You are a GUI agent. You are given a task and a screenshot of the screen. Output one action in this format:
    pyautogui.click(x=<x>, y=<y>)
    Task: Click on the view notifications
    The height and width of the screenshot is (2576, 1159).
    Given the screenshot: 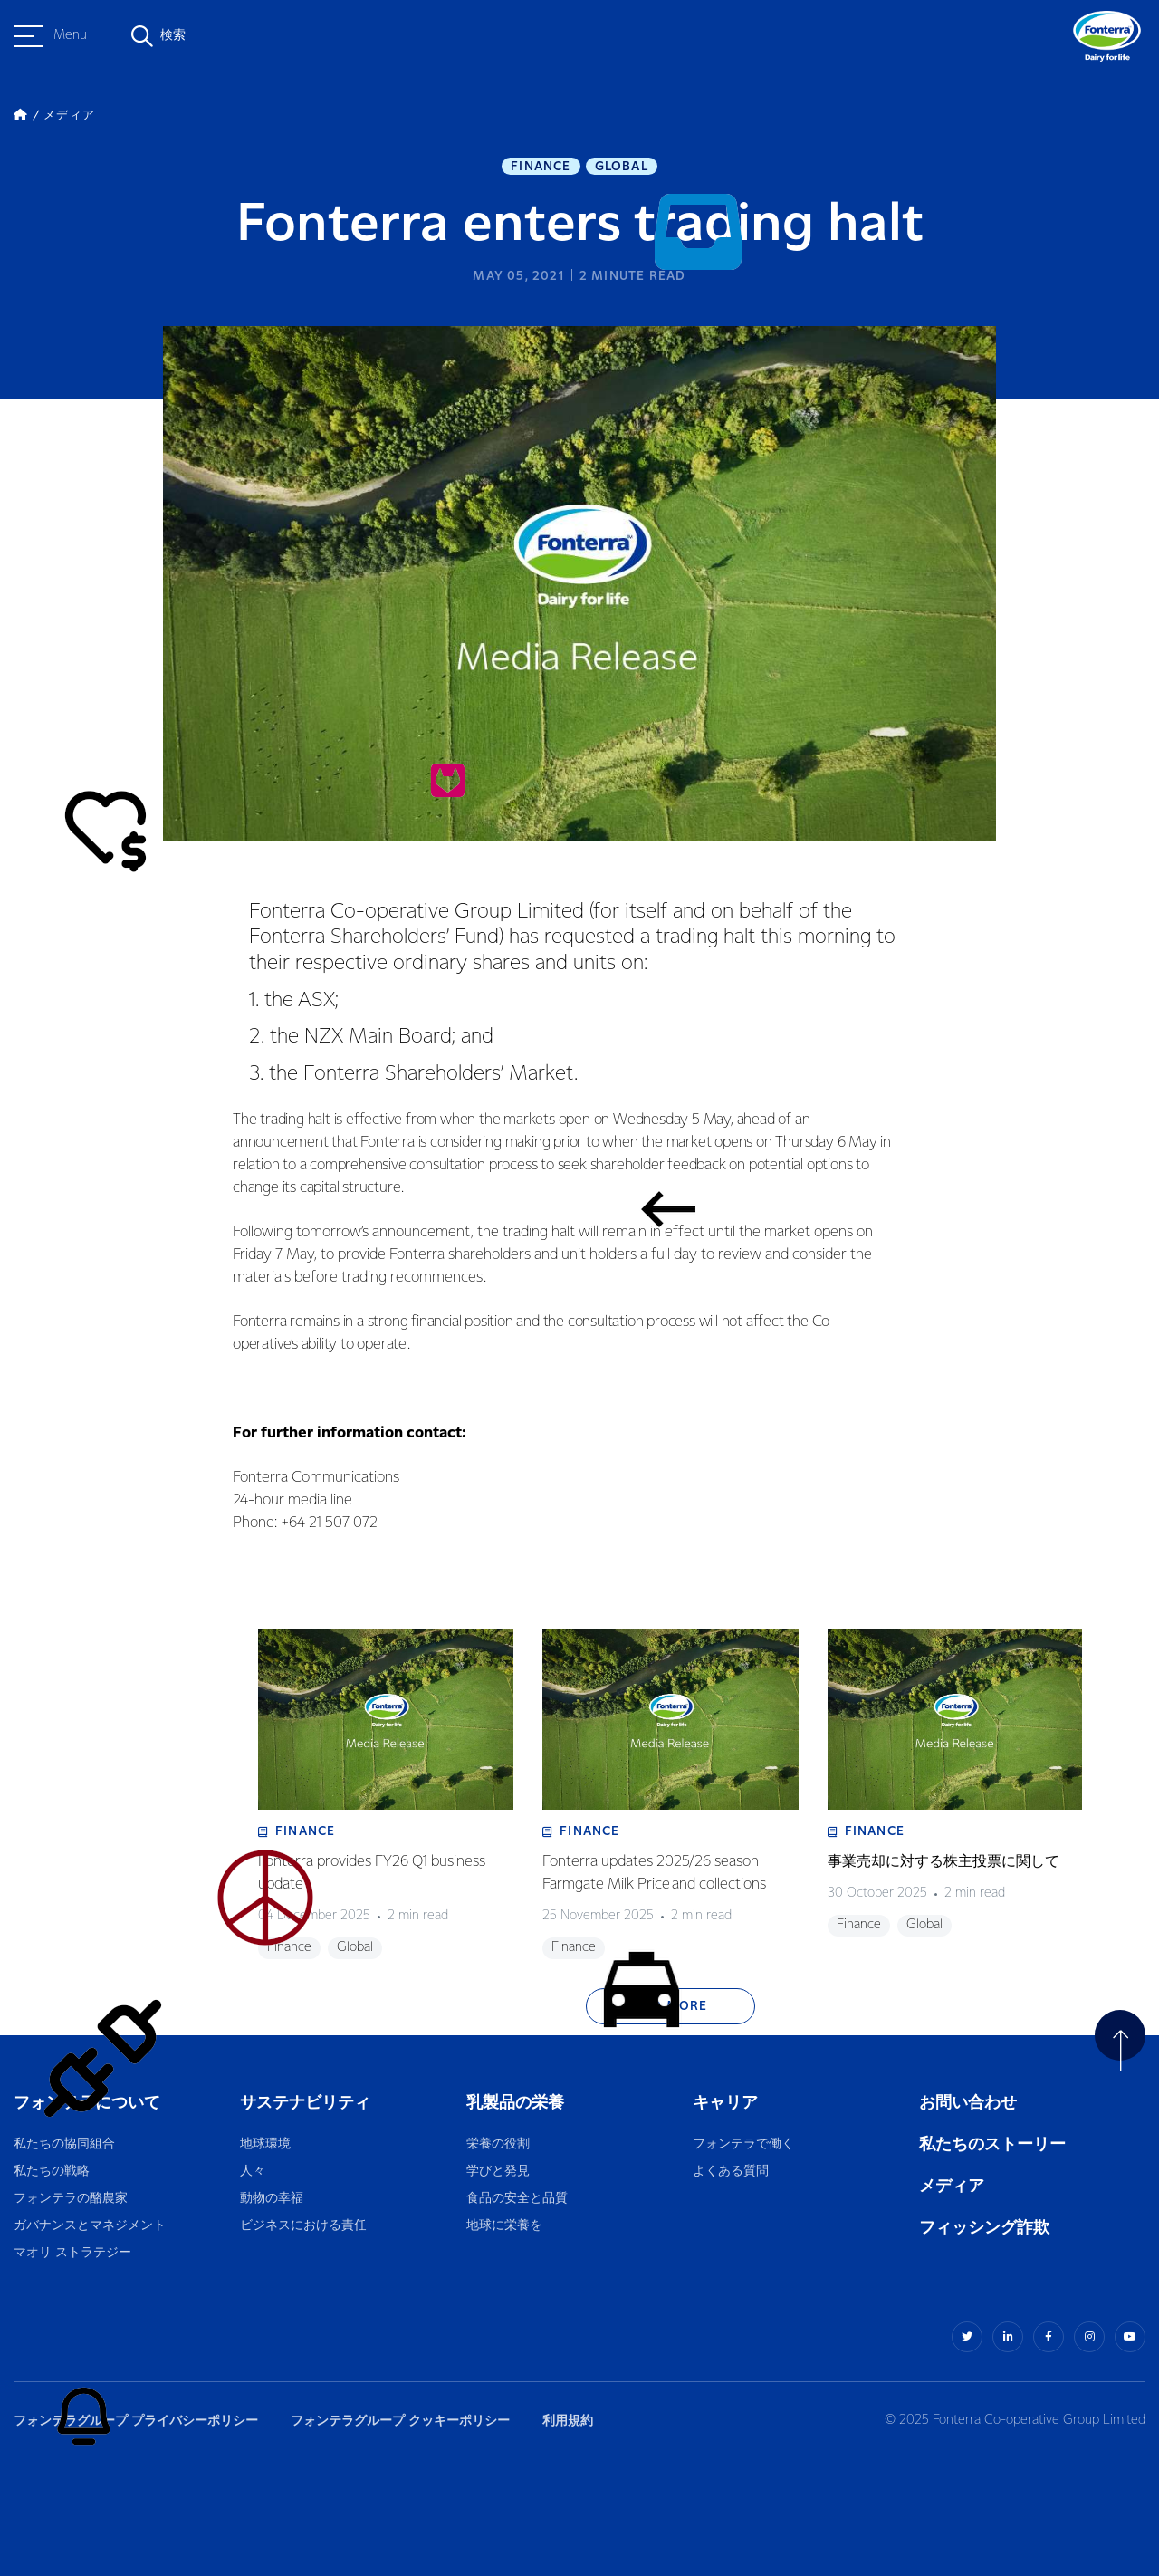 What is the action you would take?
    pyautogui.click(x=83, y=2416)
    